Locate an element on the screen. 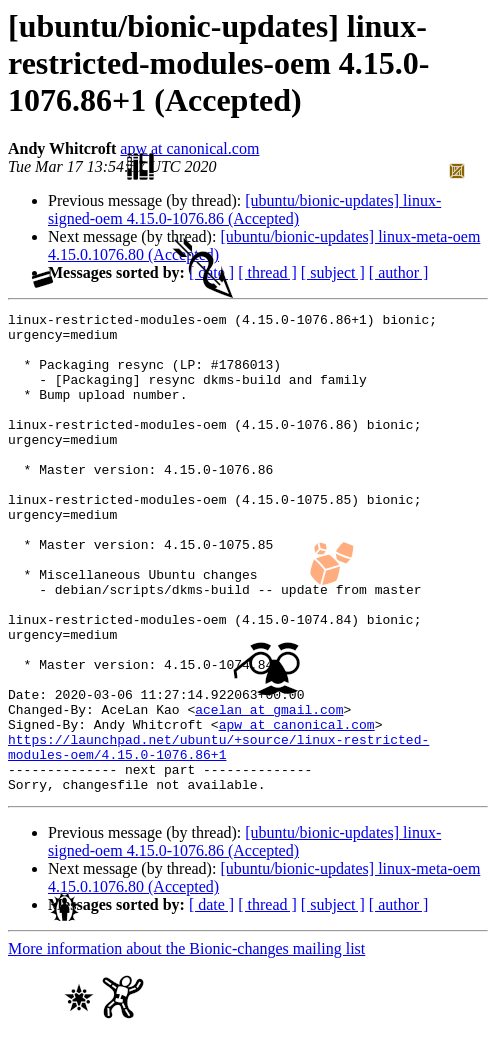 This screenshot has height=1062, width=496. indicates a spiral or curved shot trajectory is located at coordinates (203, 268).